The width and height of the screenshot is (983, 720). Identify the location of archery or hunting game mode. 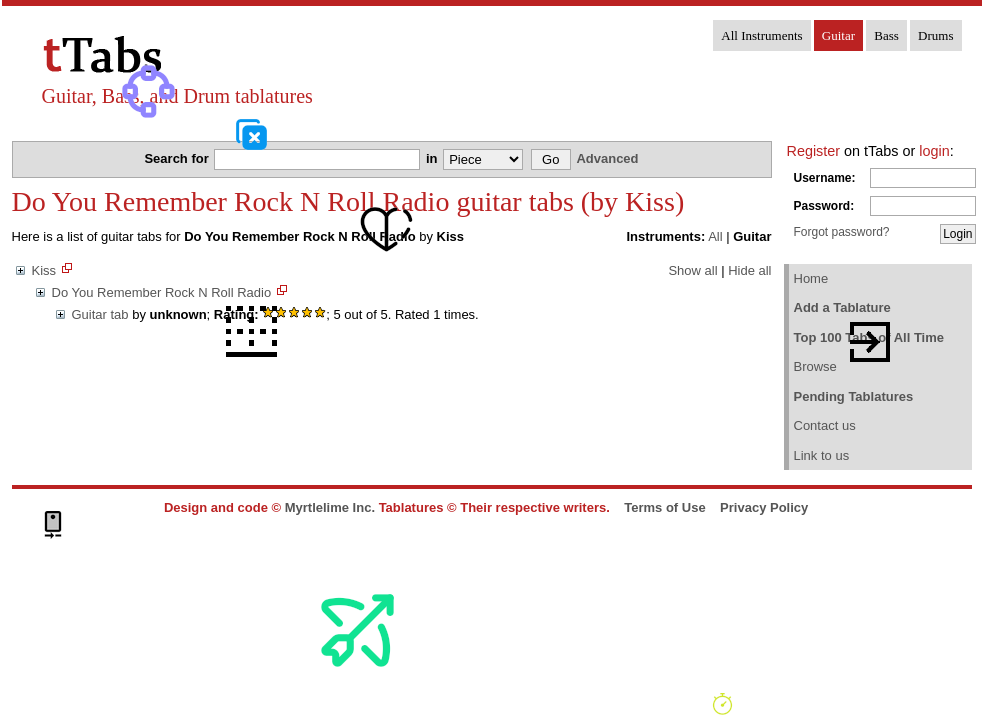
(357, 630).